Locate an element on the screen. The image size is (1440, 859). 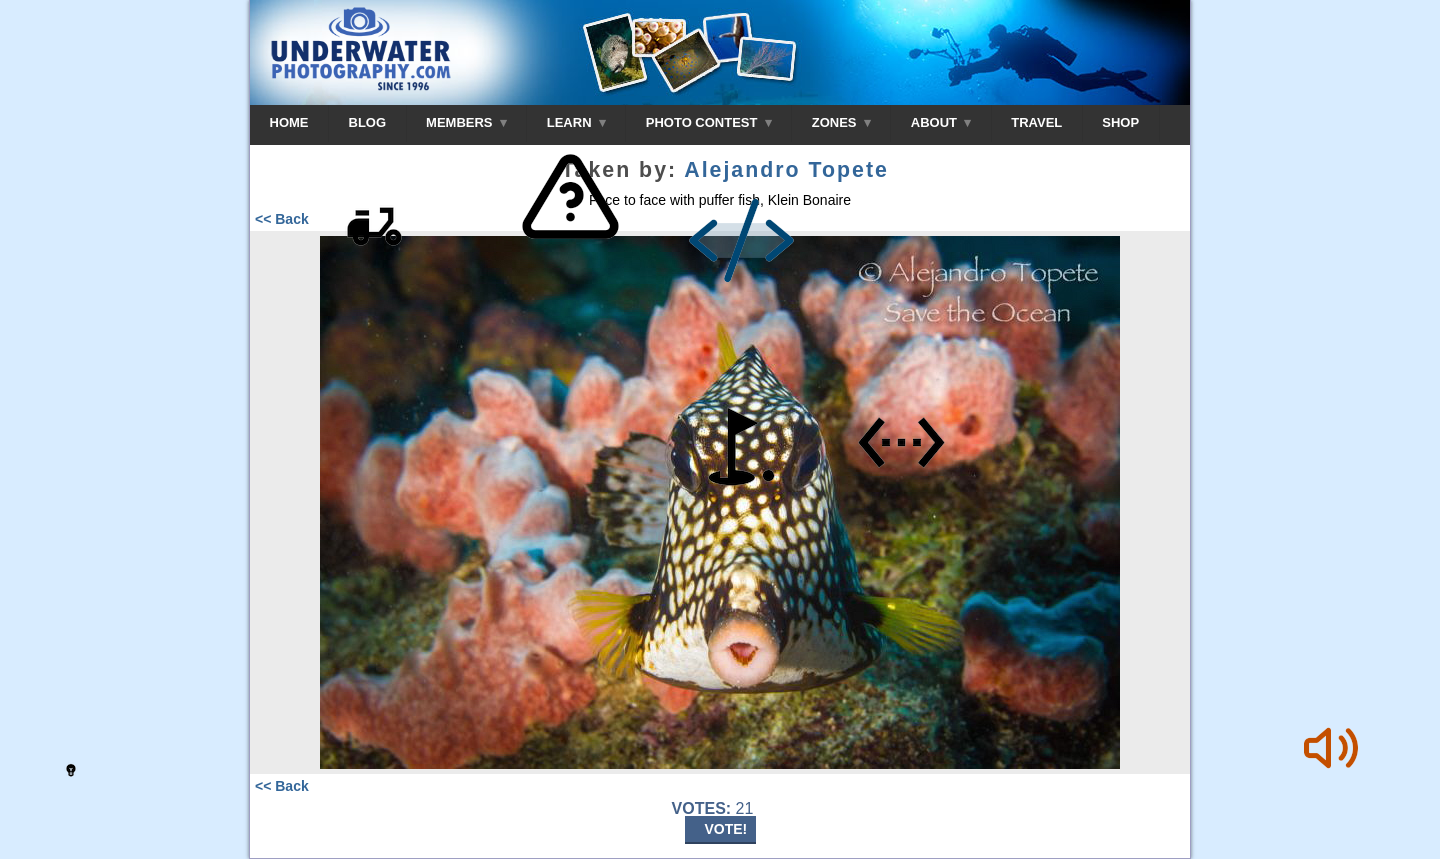
access ethernet or wired network settings is located at coordinates (901, 442).